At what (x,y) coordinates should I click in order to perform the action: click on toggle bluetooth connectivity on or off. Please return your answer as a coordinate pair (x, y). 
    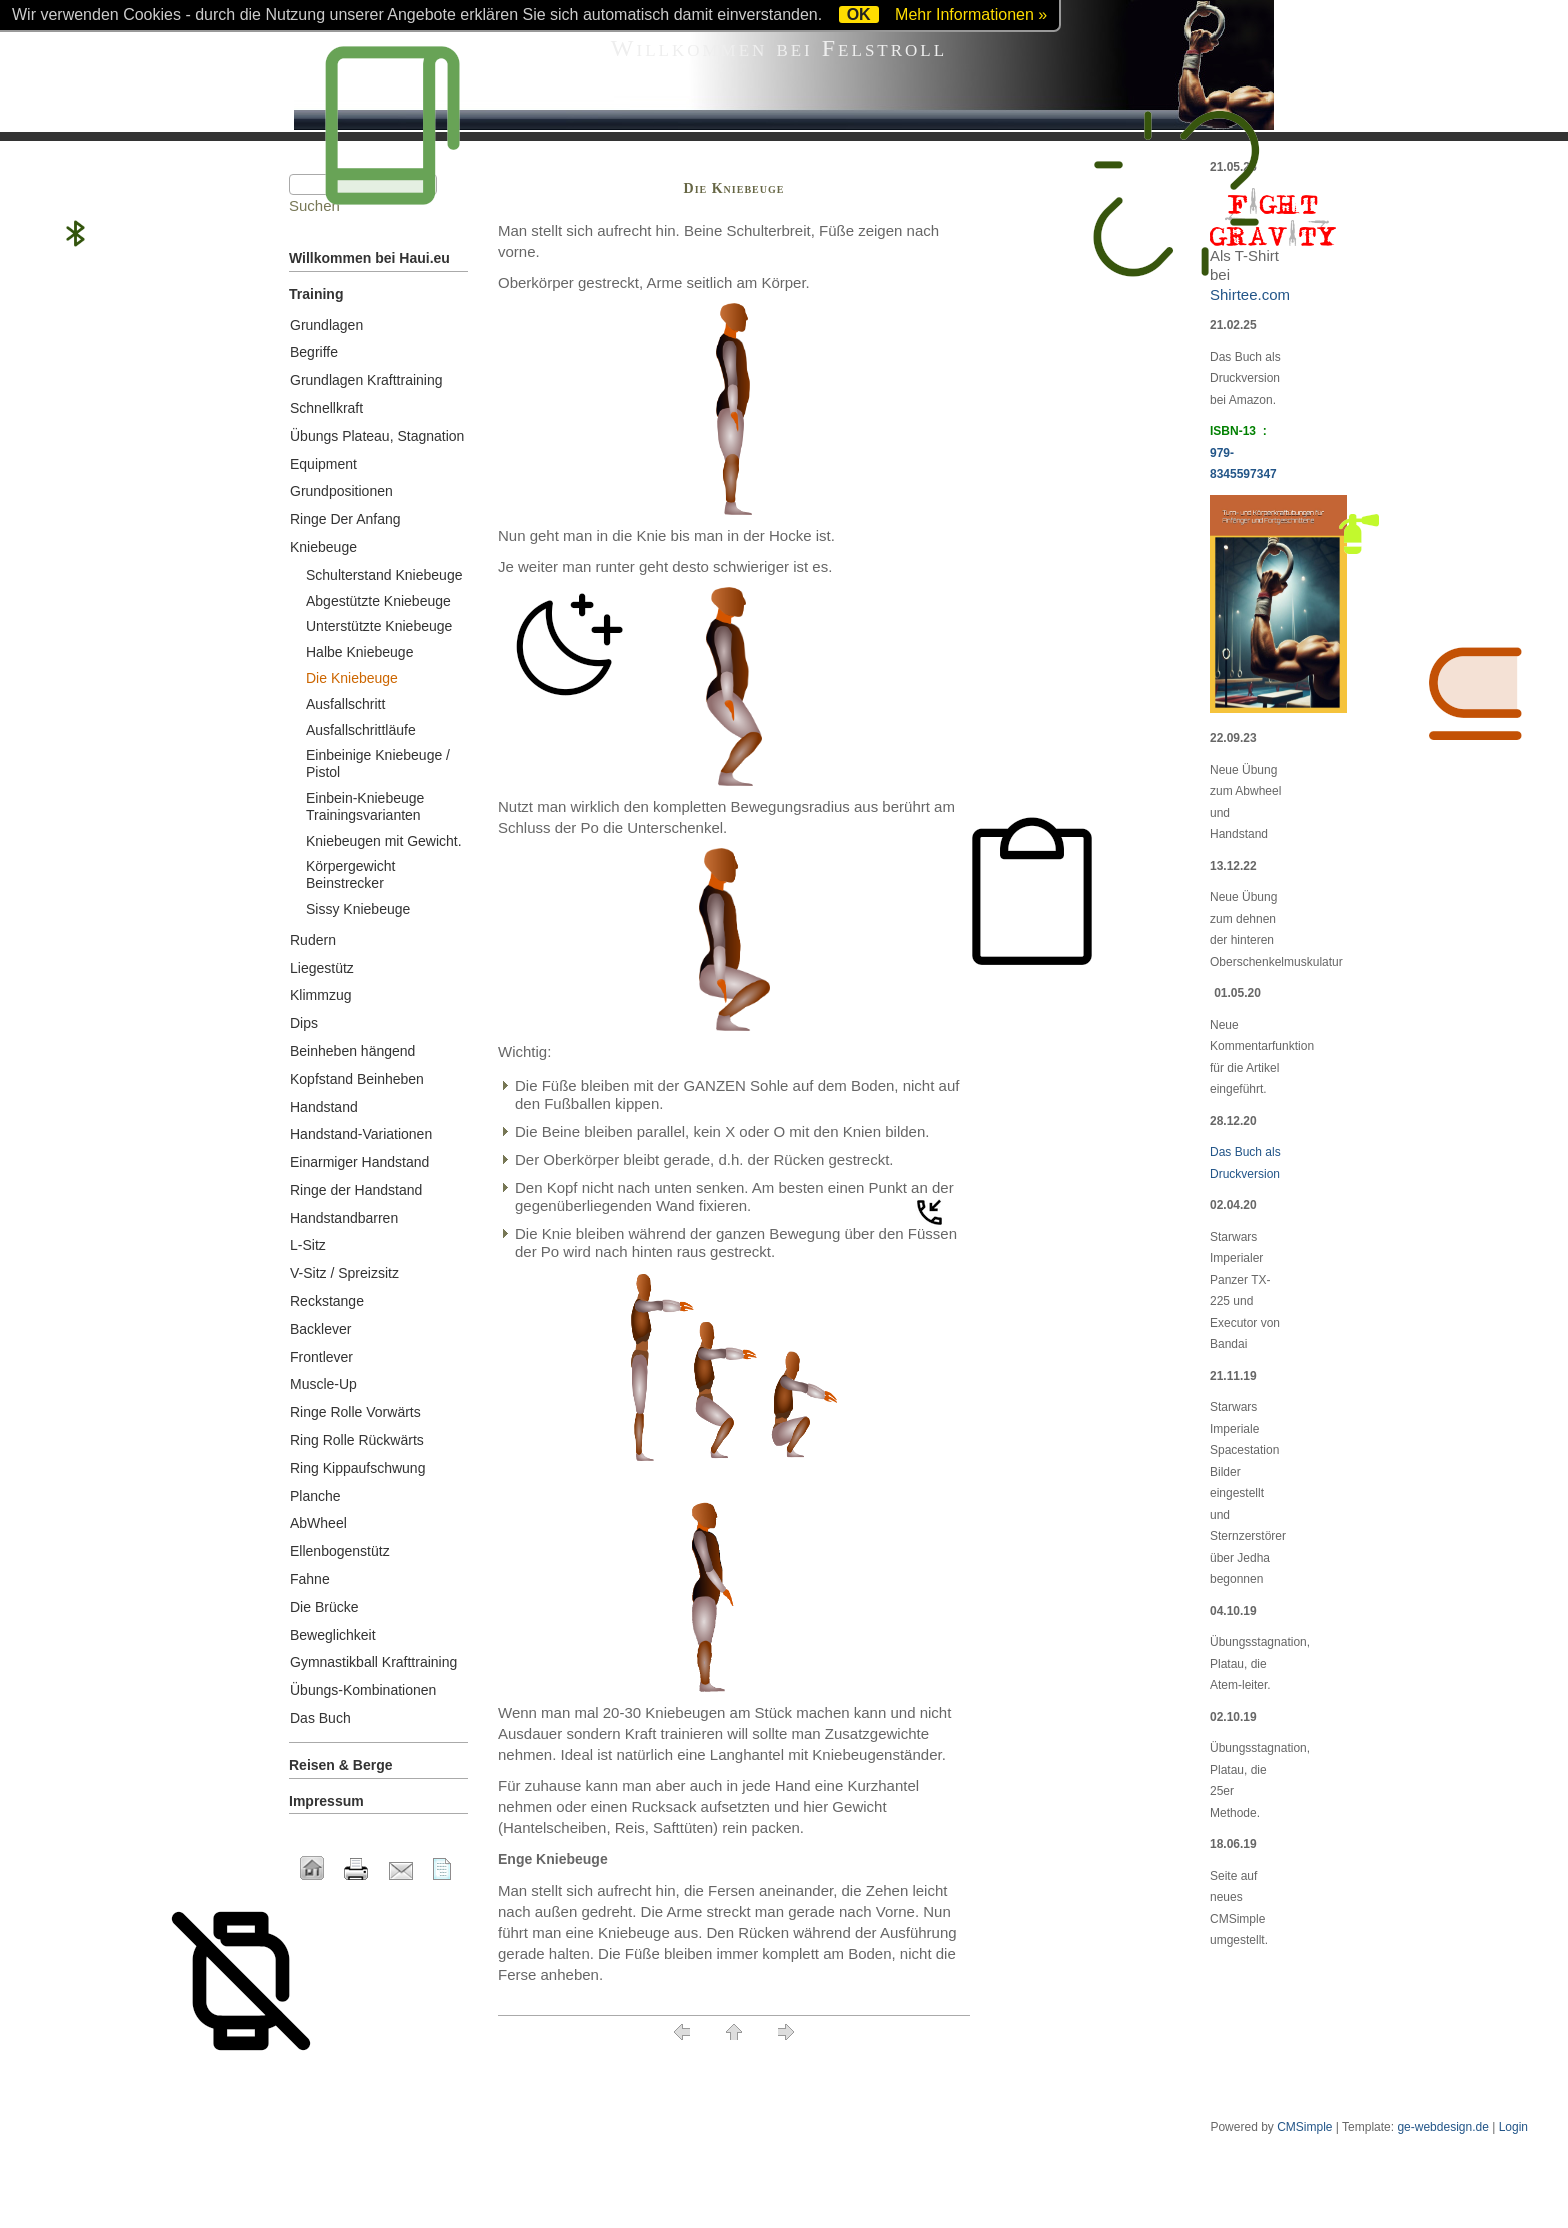
    Looking at the image, I should click on (75, 233).